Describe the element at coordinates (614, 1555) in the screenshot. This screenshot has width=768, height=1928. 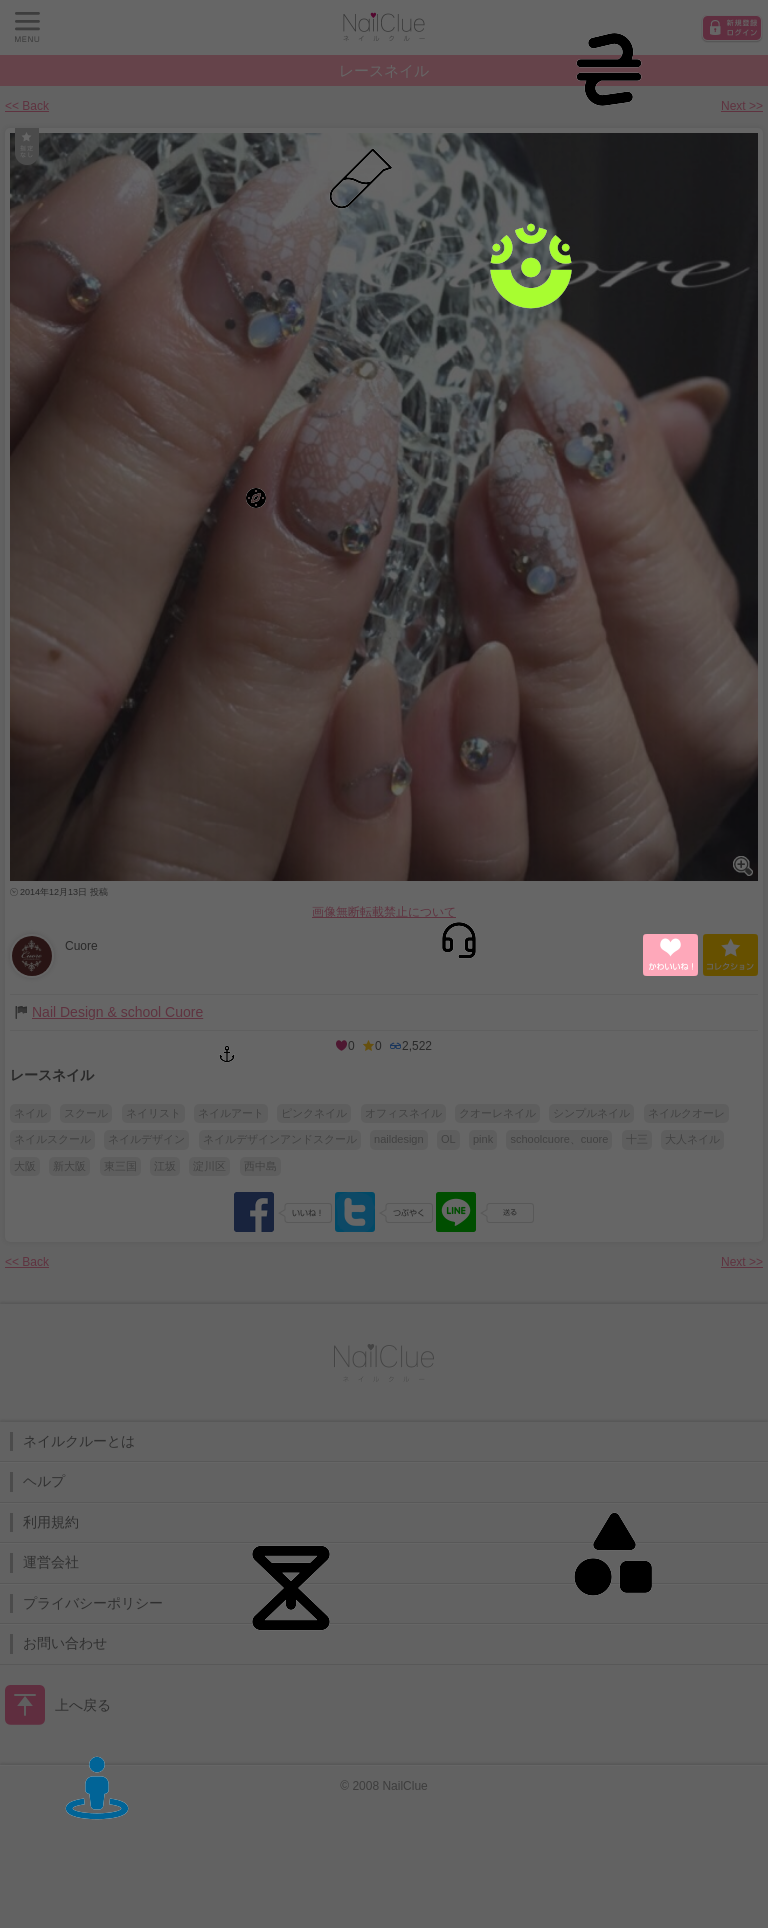
I see `access shape tools or drawing options` at that location.